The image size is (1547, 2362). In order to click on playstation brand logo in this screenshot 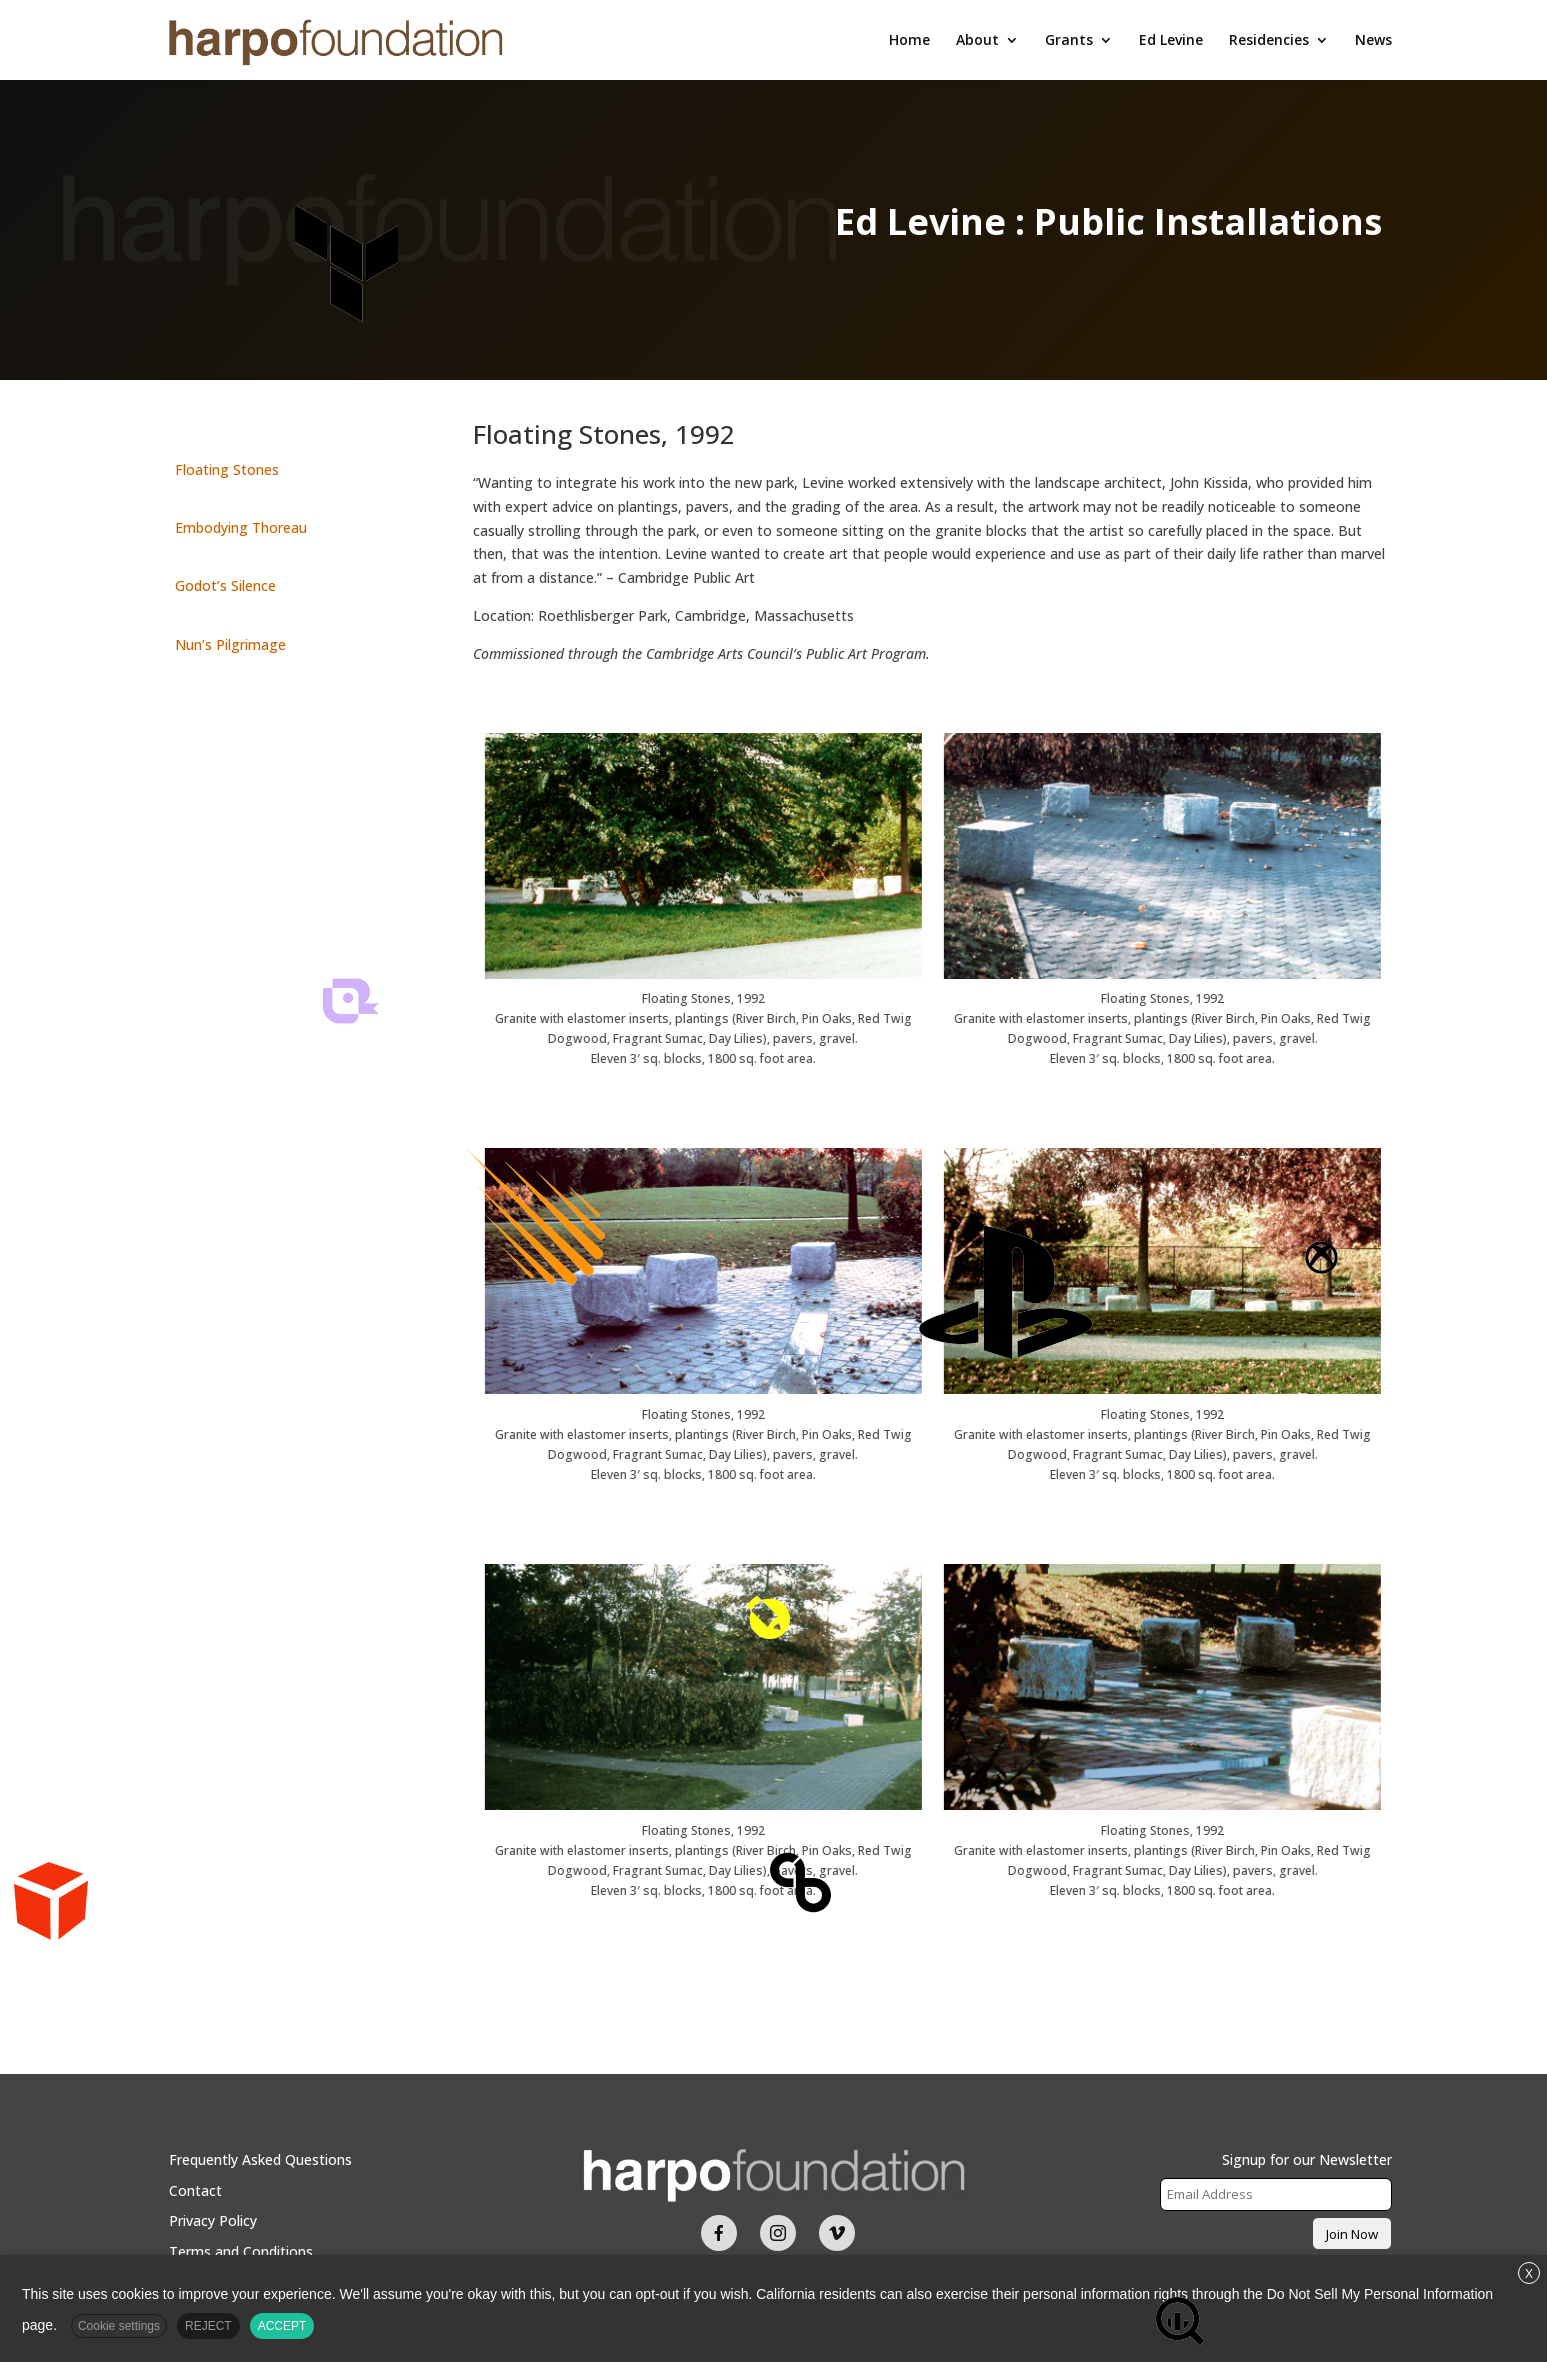, I will do `click(1007, 1288)`.